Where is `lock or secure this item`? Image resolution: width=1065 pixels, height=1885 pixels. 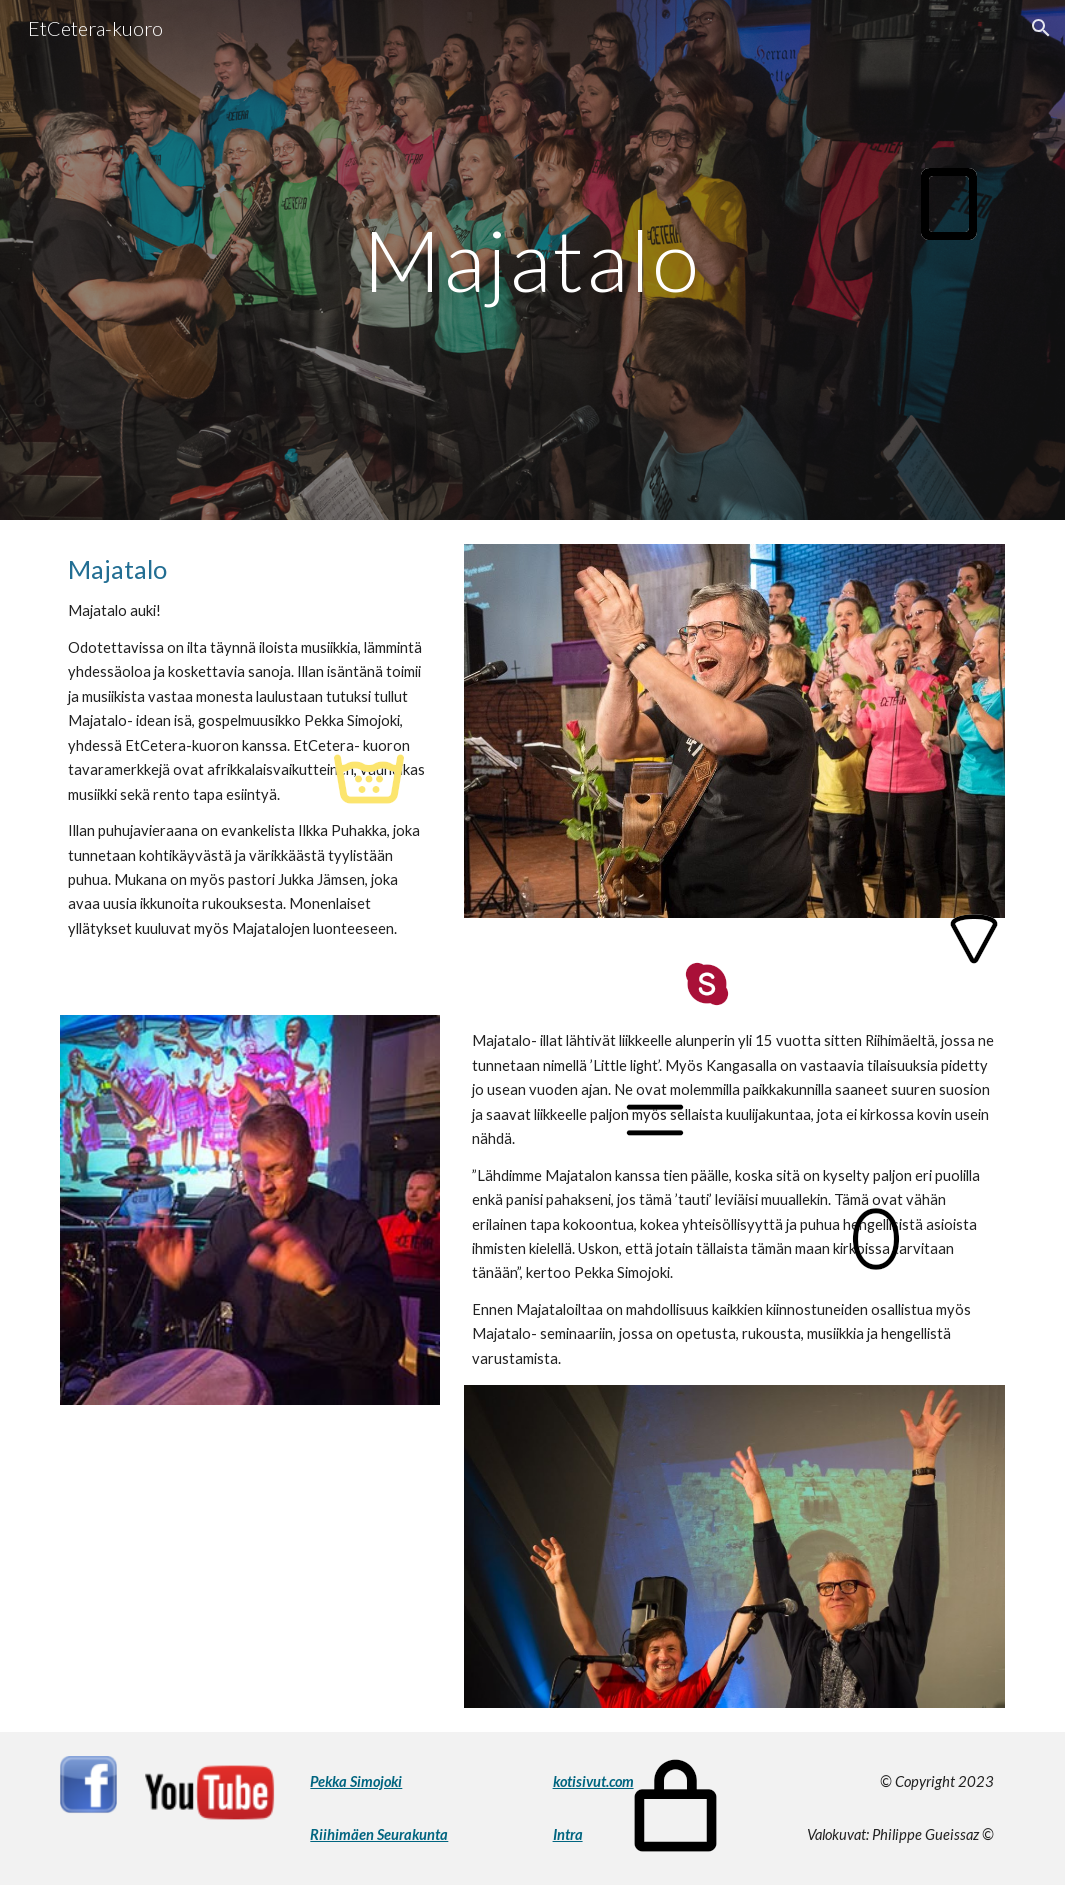
lock or secure this item is located at coordinates (675, 1810).